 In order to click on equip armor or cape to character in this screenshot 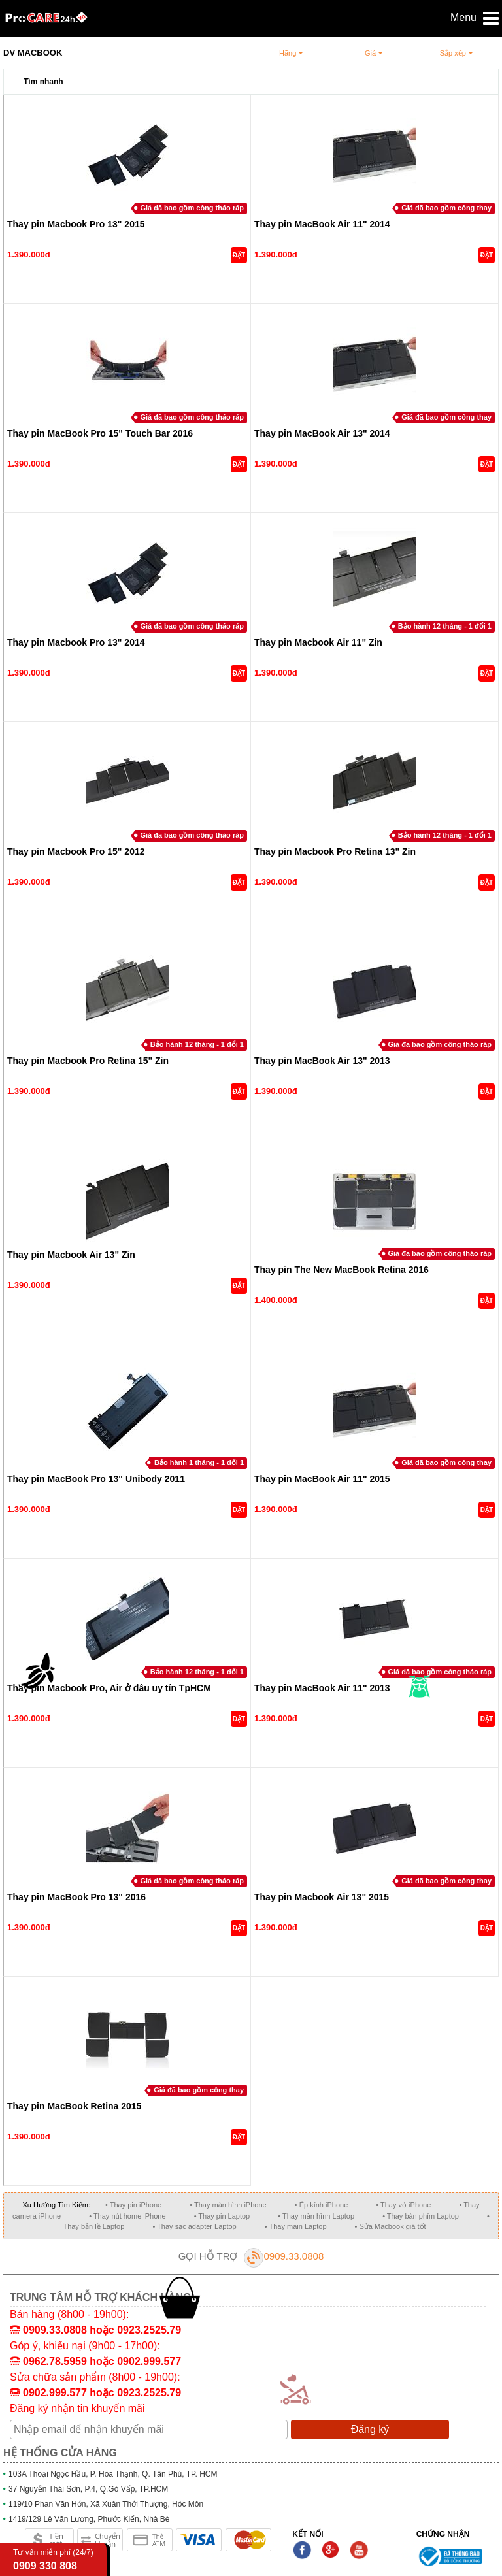, I will do `click(419, 1686)`.